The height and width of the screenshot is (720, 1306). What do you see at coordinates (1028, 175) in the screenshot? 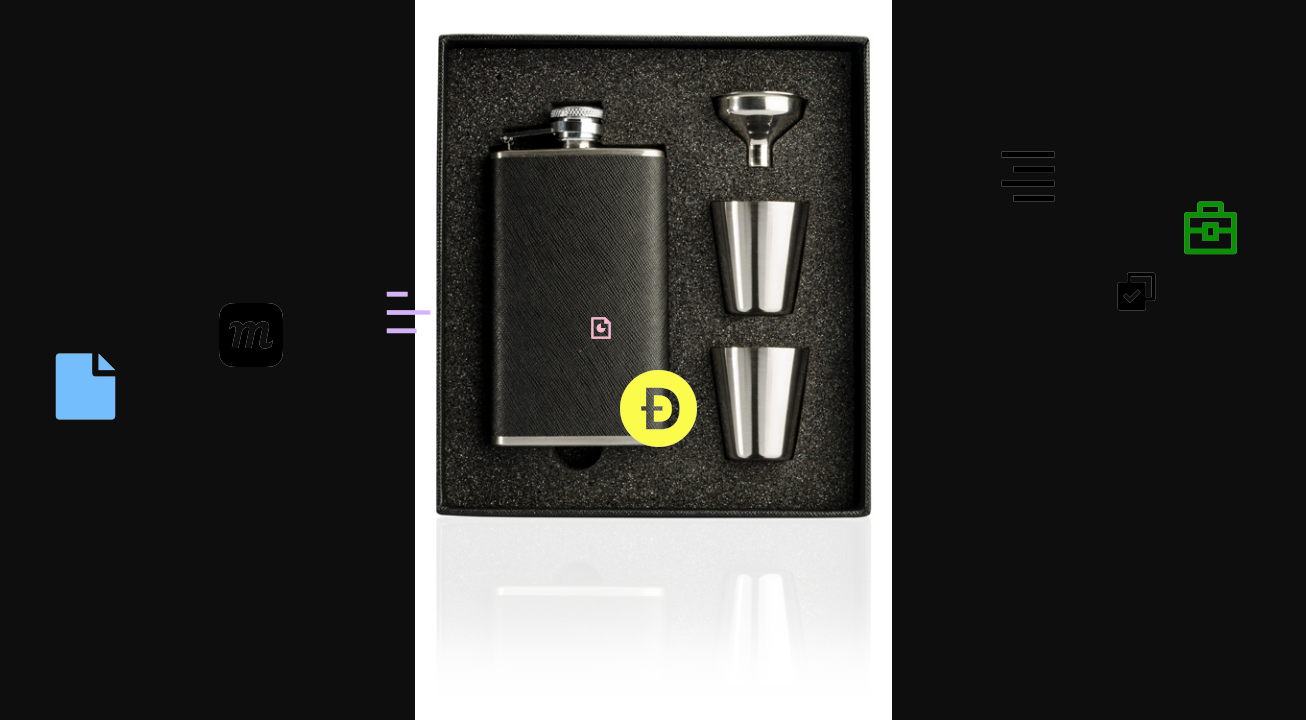
I see `align text to the right` at bounding box center [1028, 175].